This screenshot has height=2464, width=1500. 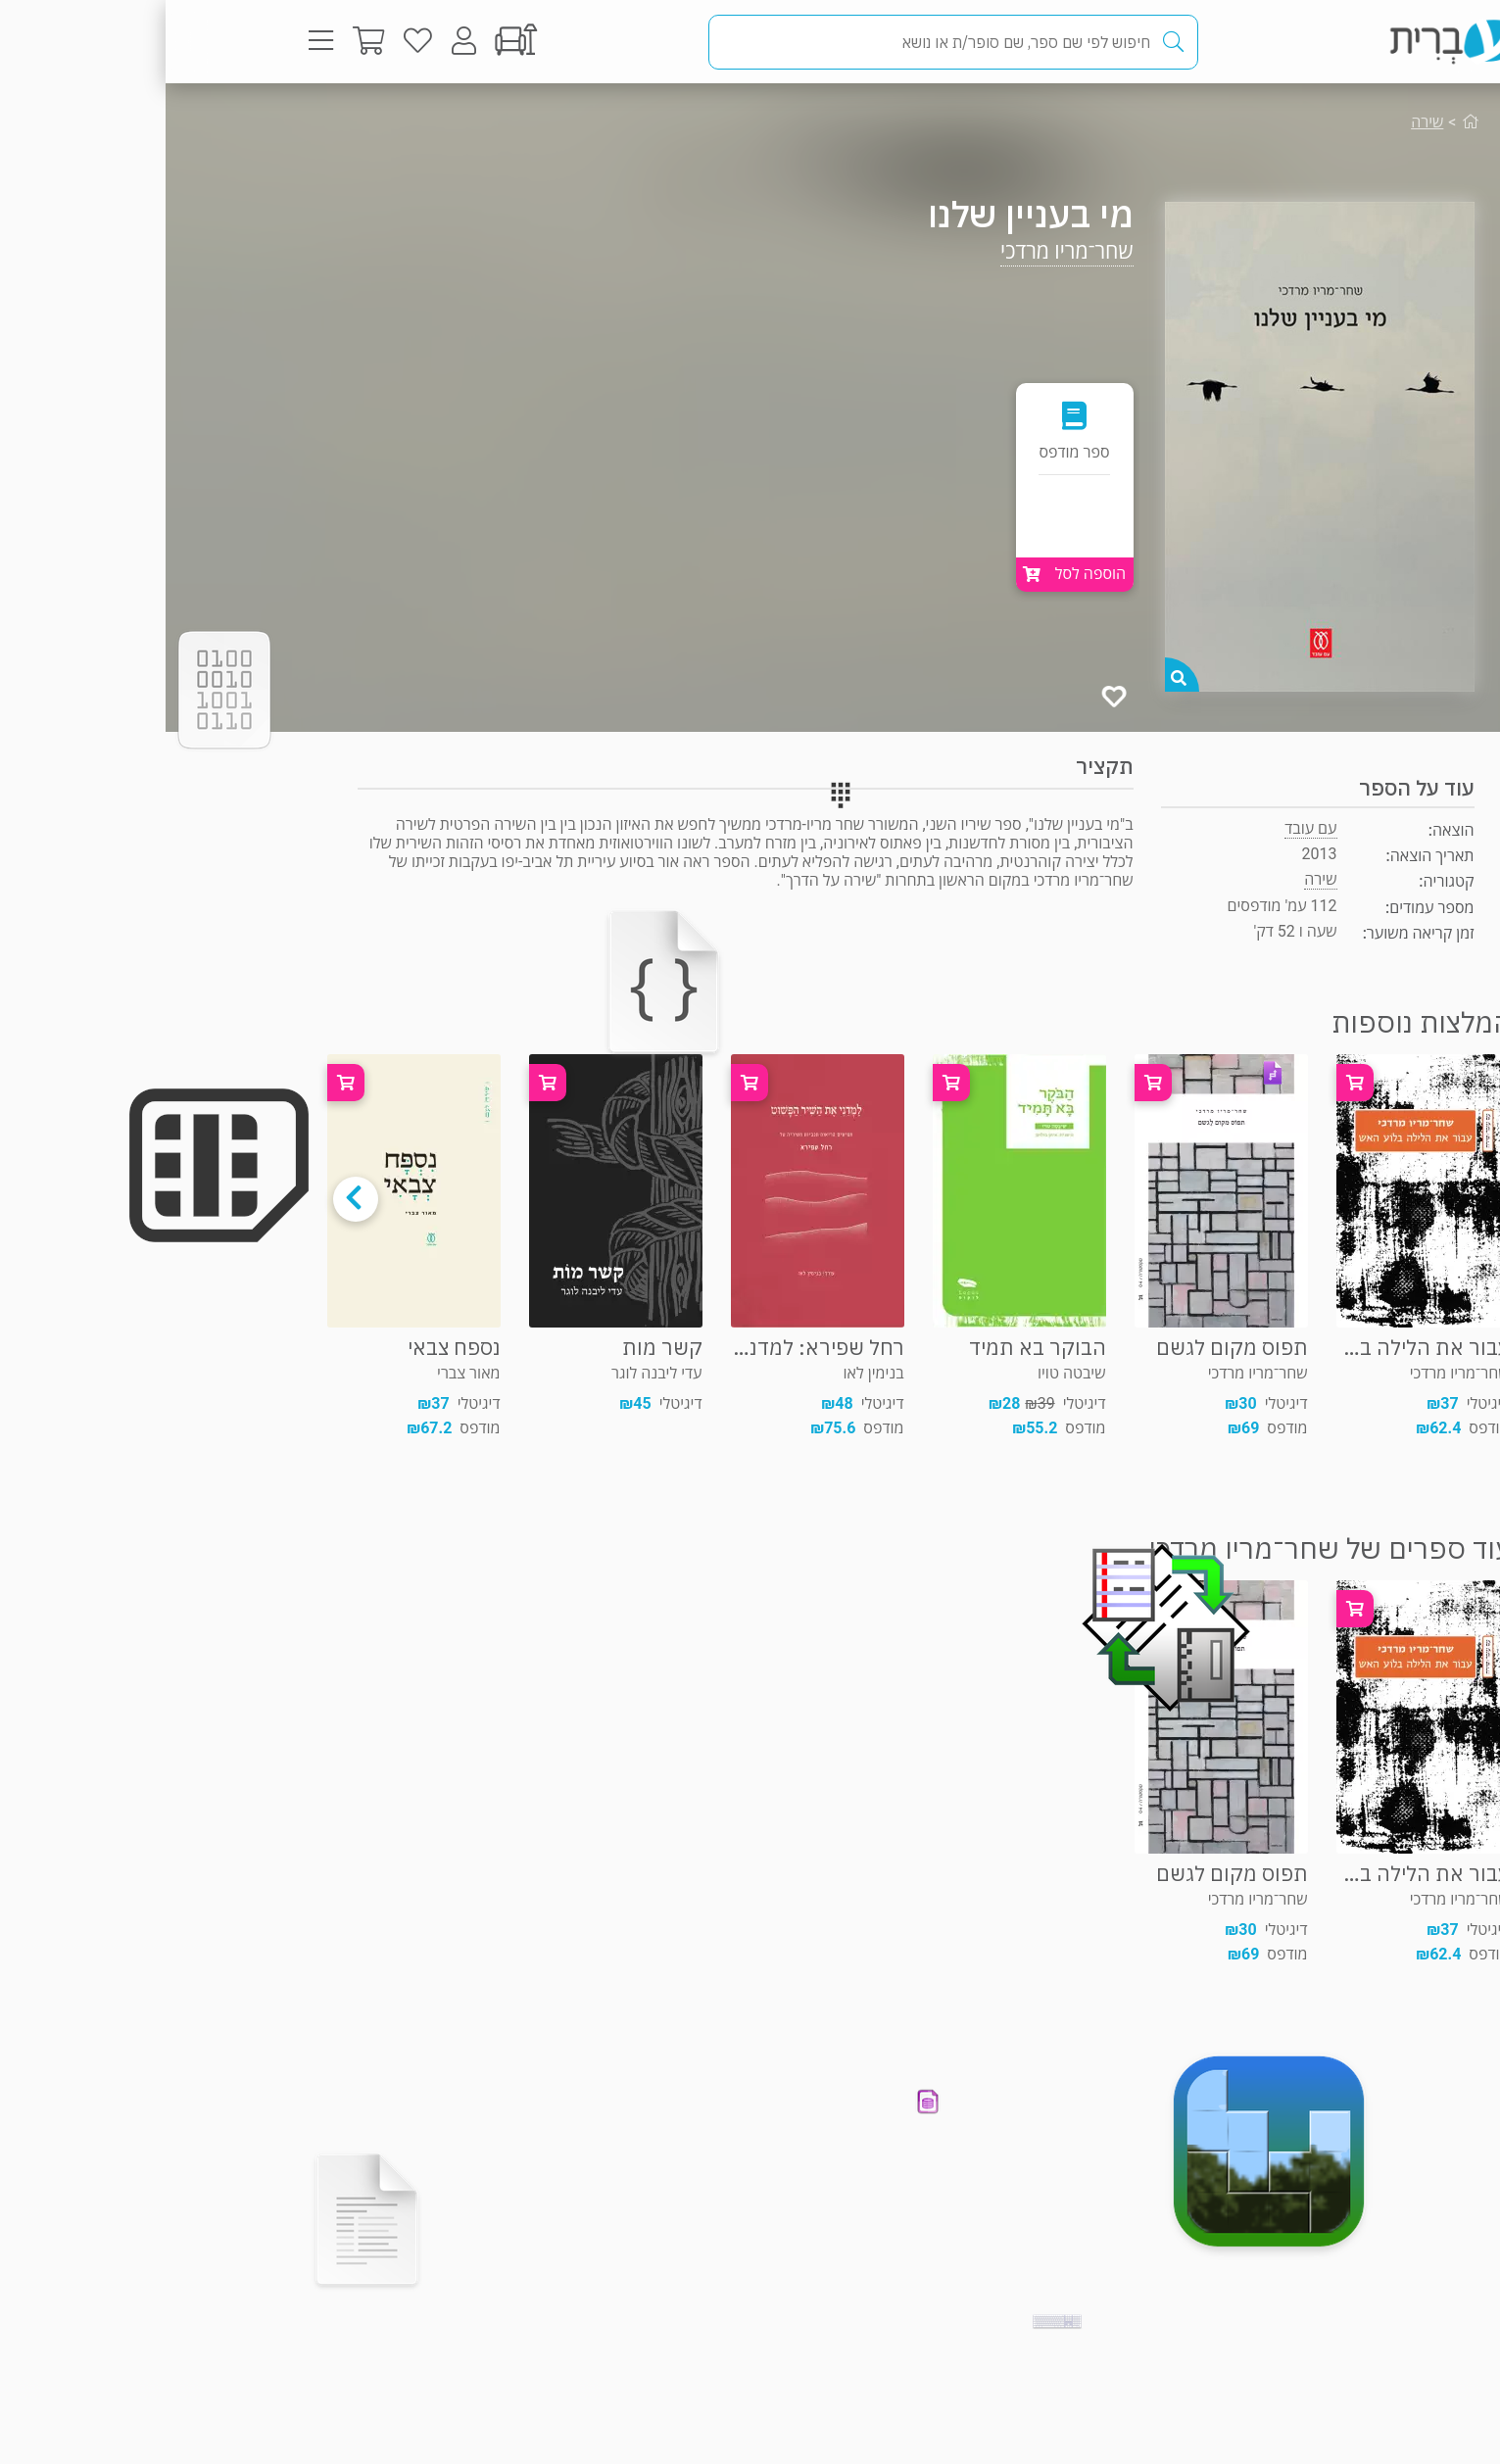 What do you see at coordinates (928, 2102) in the screenshot?
I see `a libreoffice base database file` at bounding box center [928, 2102].